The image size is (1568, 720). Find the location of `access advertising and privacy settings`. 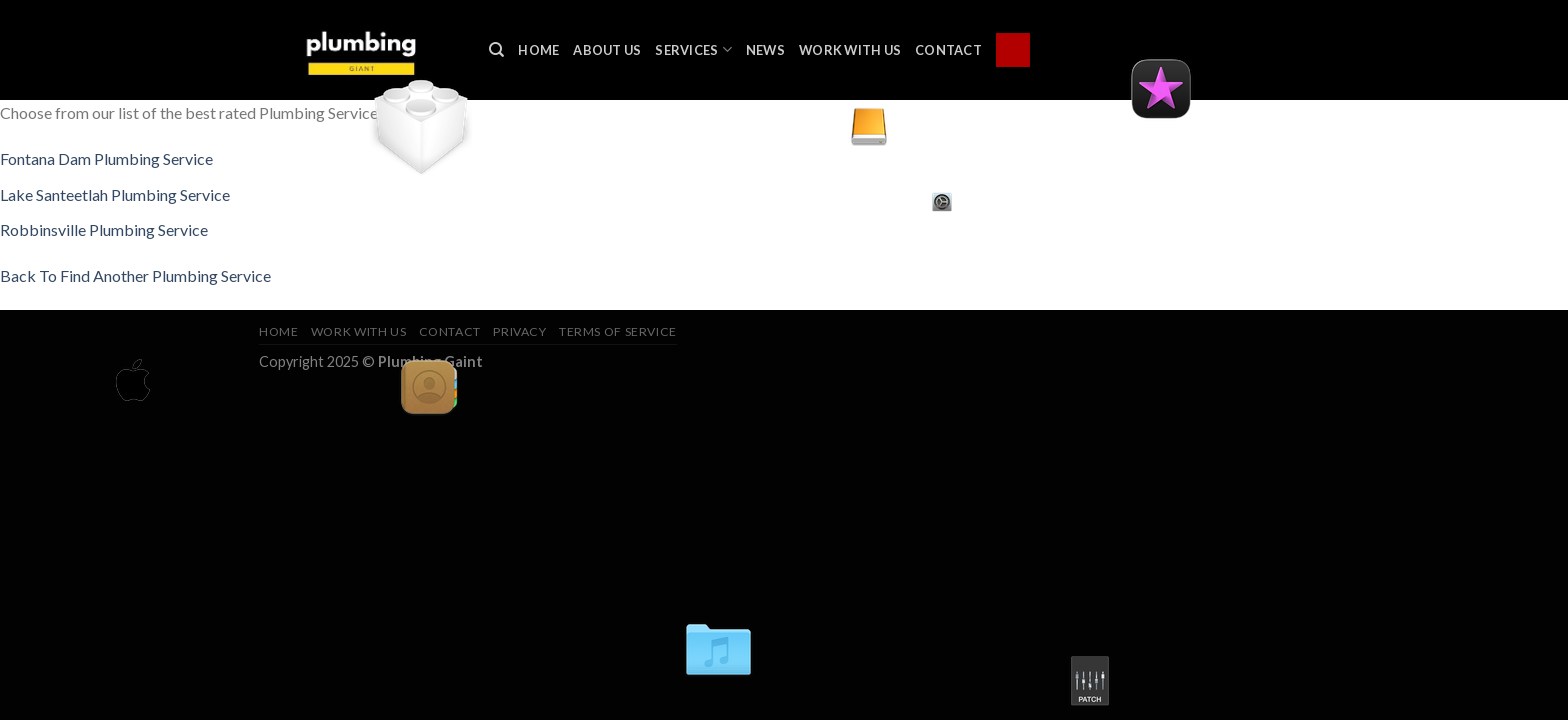

access advertising and privacy settings is located at coordinates (942, 202).